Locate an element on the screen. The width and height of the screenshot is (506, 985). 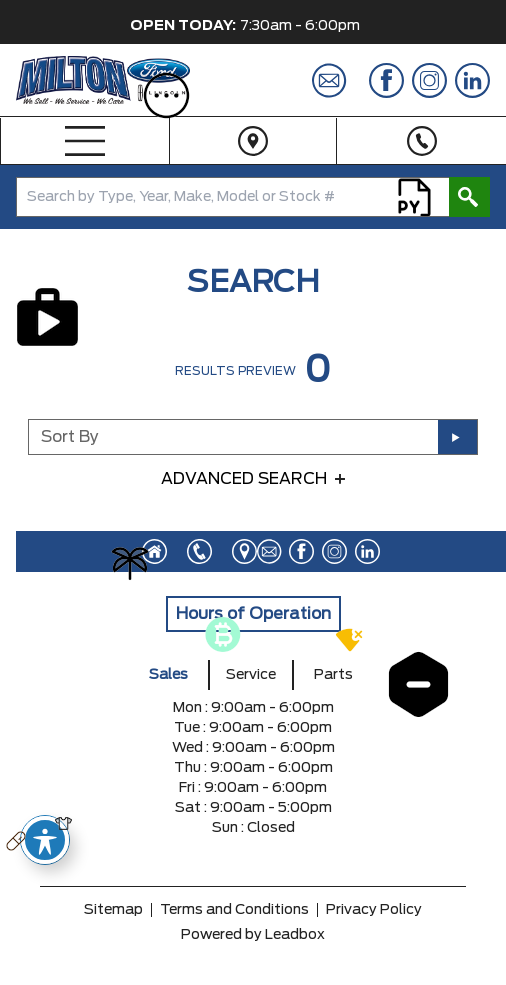
remove item from collection is located at coordinates (418, 684).